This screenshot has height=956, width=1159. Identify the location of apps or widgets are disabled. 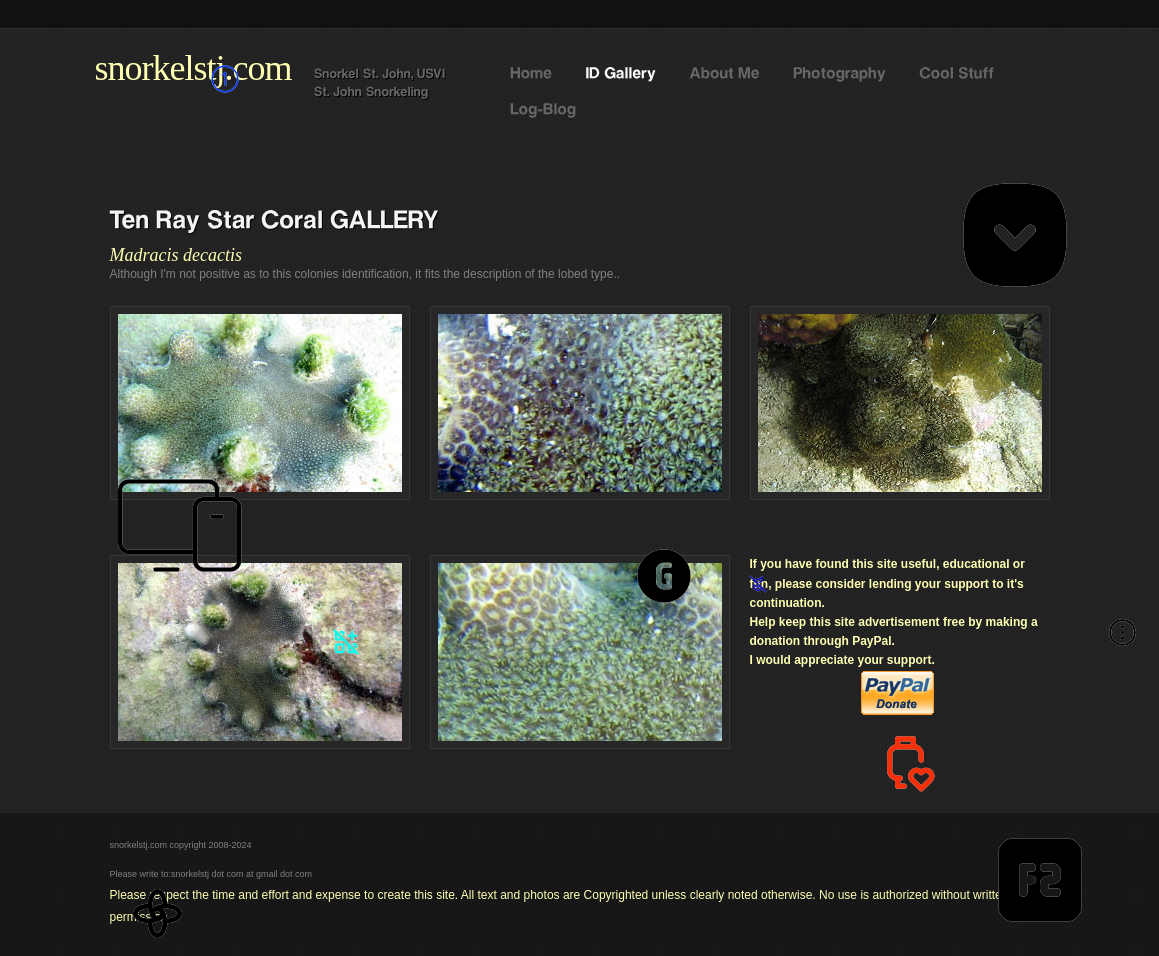
(346, 642).